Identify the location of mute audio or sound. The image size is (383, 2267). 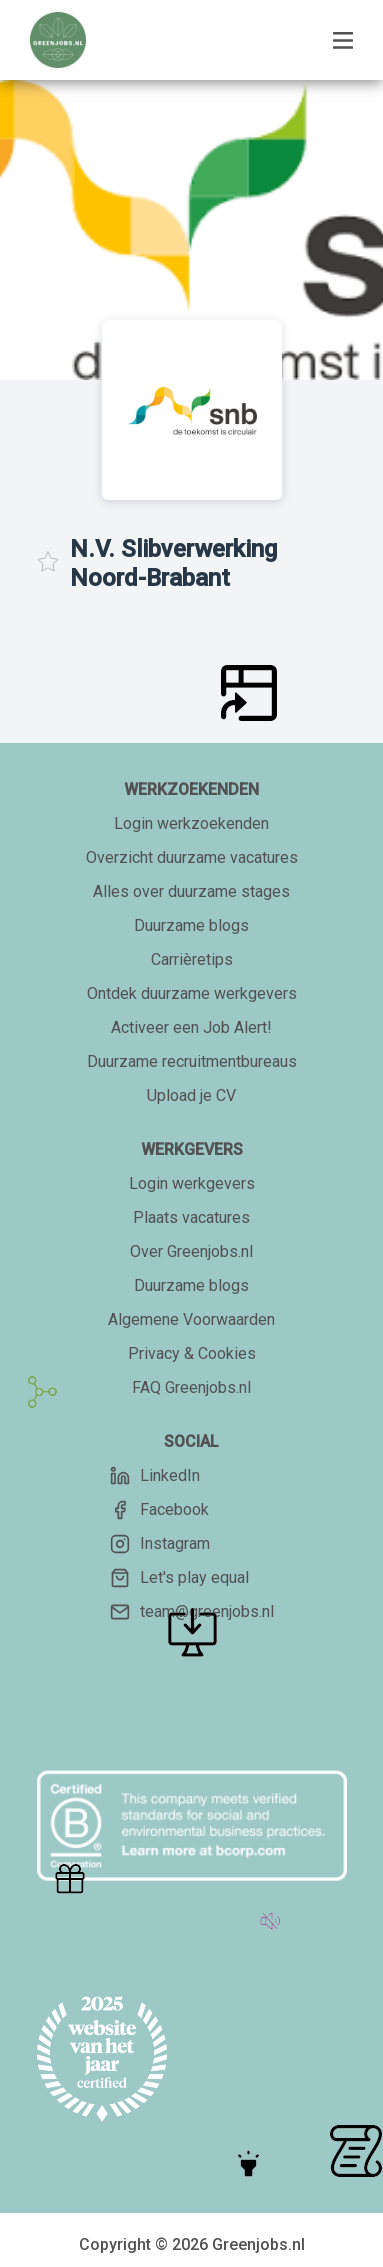
(270, 1921).